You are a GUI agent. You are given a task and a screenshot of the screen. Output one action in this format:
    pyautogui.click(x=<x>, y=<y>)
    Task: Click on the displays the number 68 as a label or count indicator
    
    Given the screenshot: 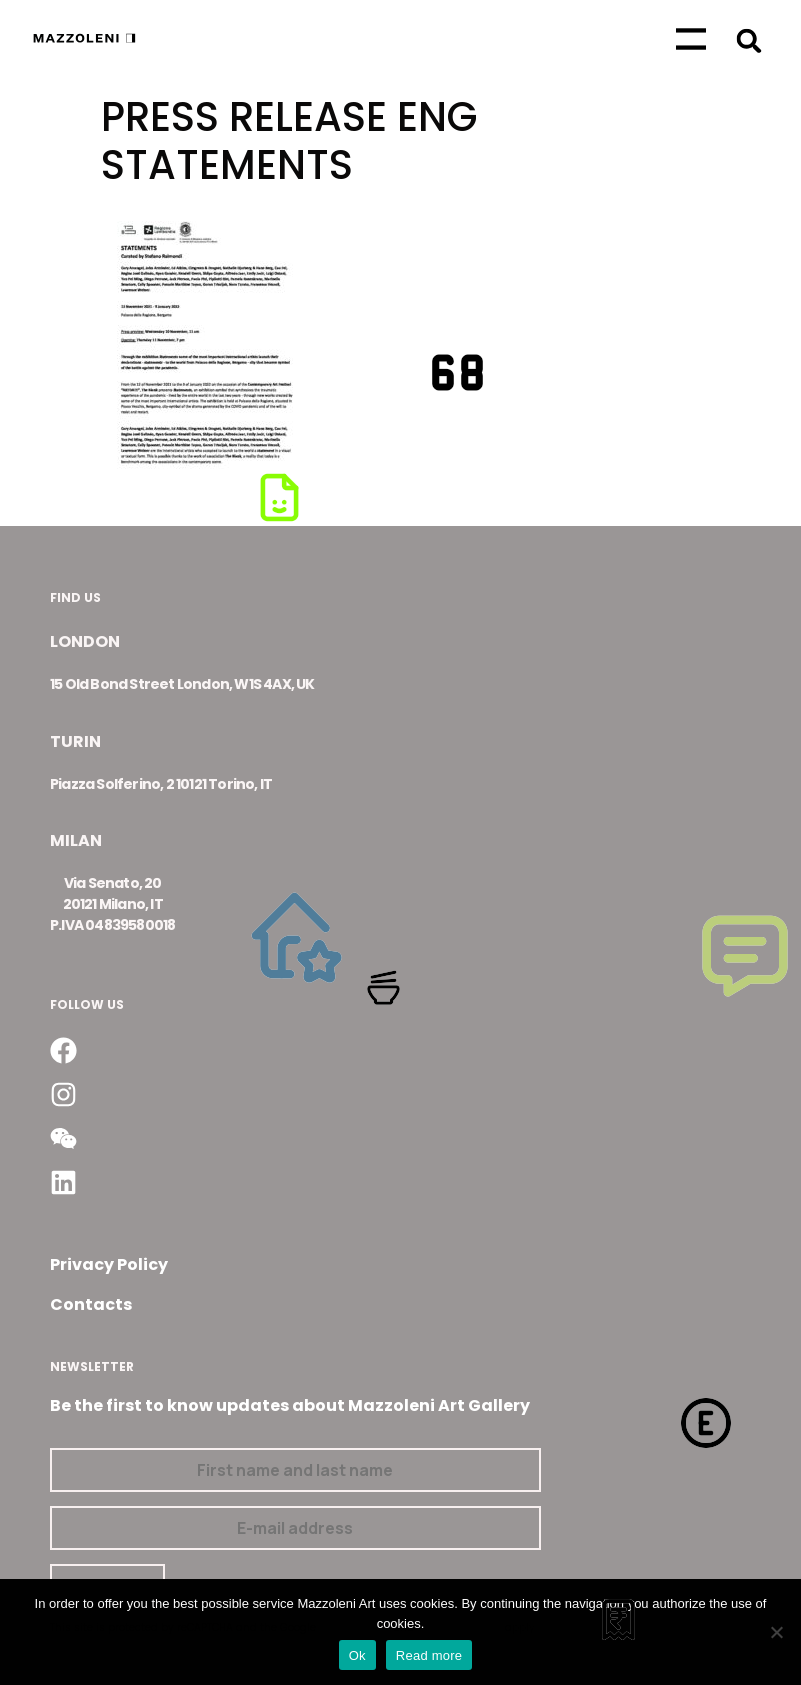 What is the action you would take?
    pyautogui.click(x=457, y=372)
    